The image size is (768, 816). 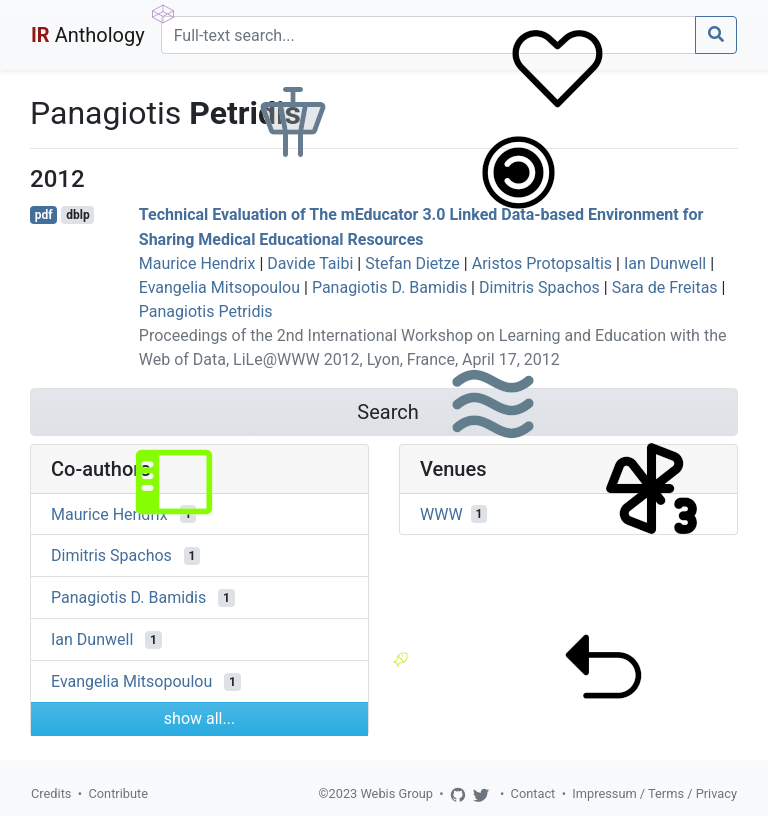 What do you see at coordinates (518, 172) in the screenshot?
I see `indicates copyleft licensing status` at bounding box center [518, 172].